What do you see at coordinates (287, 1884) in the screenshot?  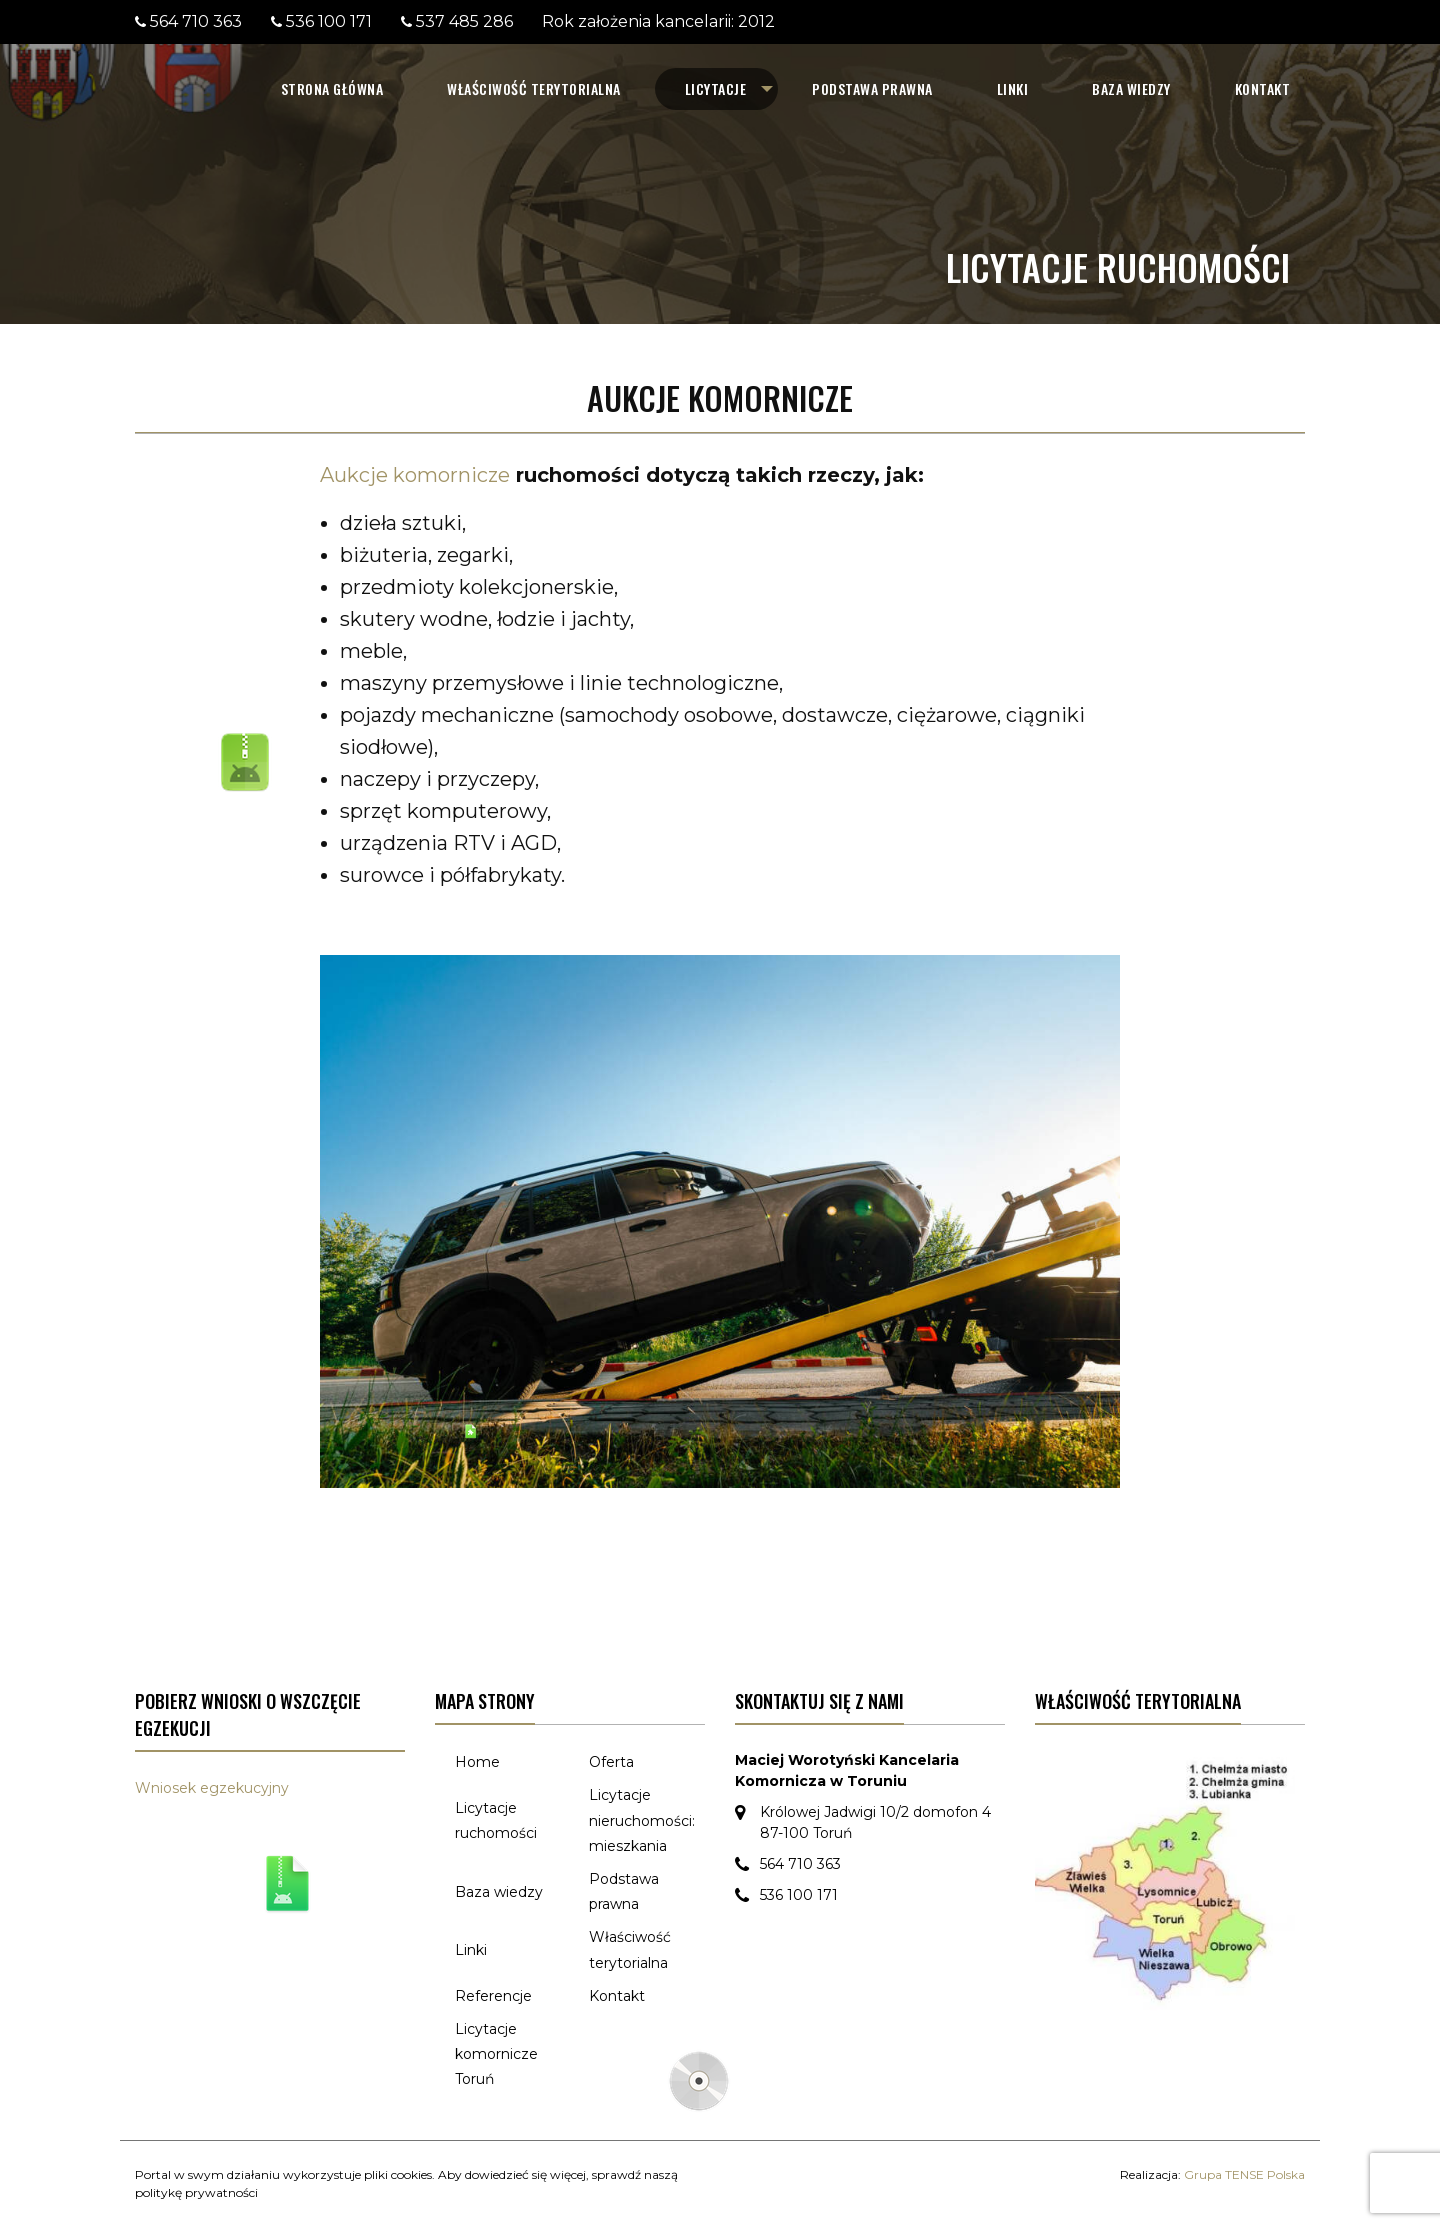 I see `android application package file (APK)` at bounding box center [287, 1884].